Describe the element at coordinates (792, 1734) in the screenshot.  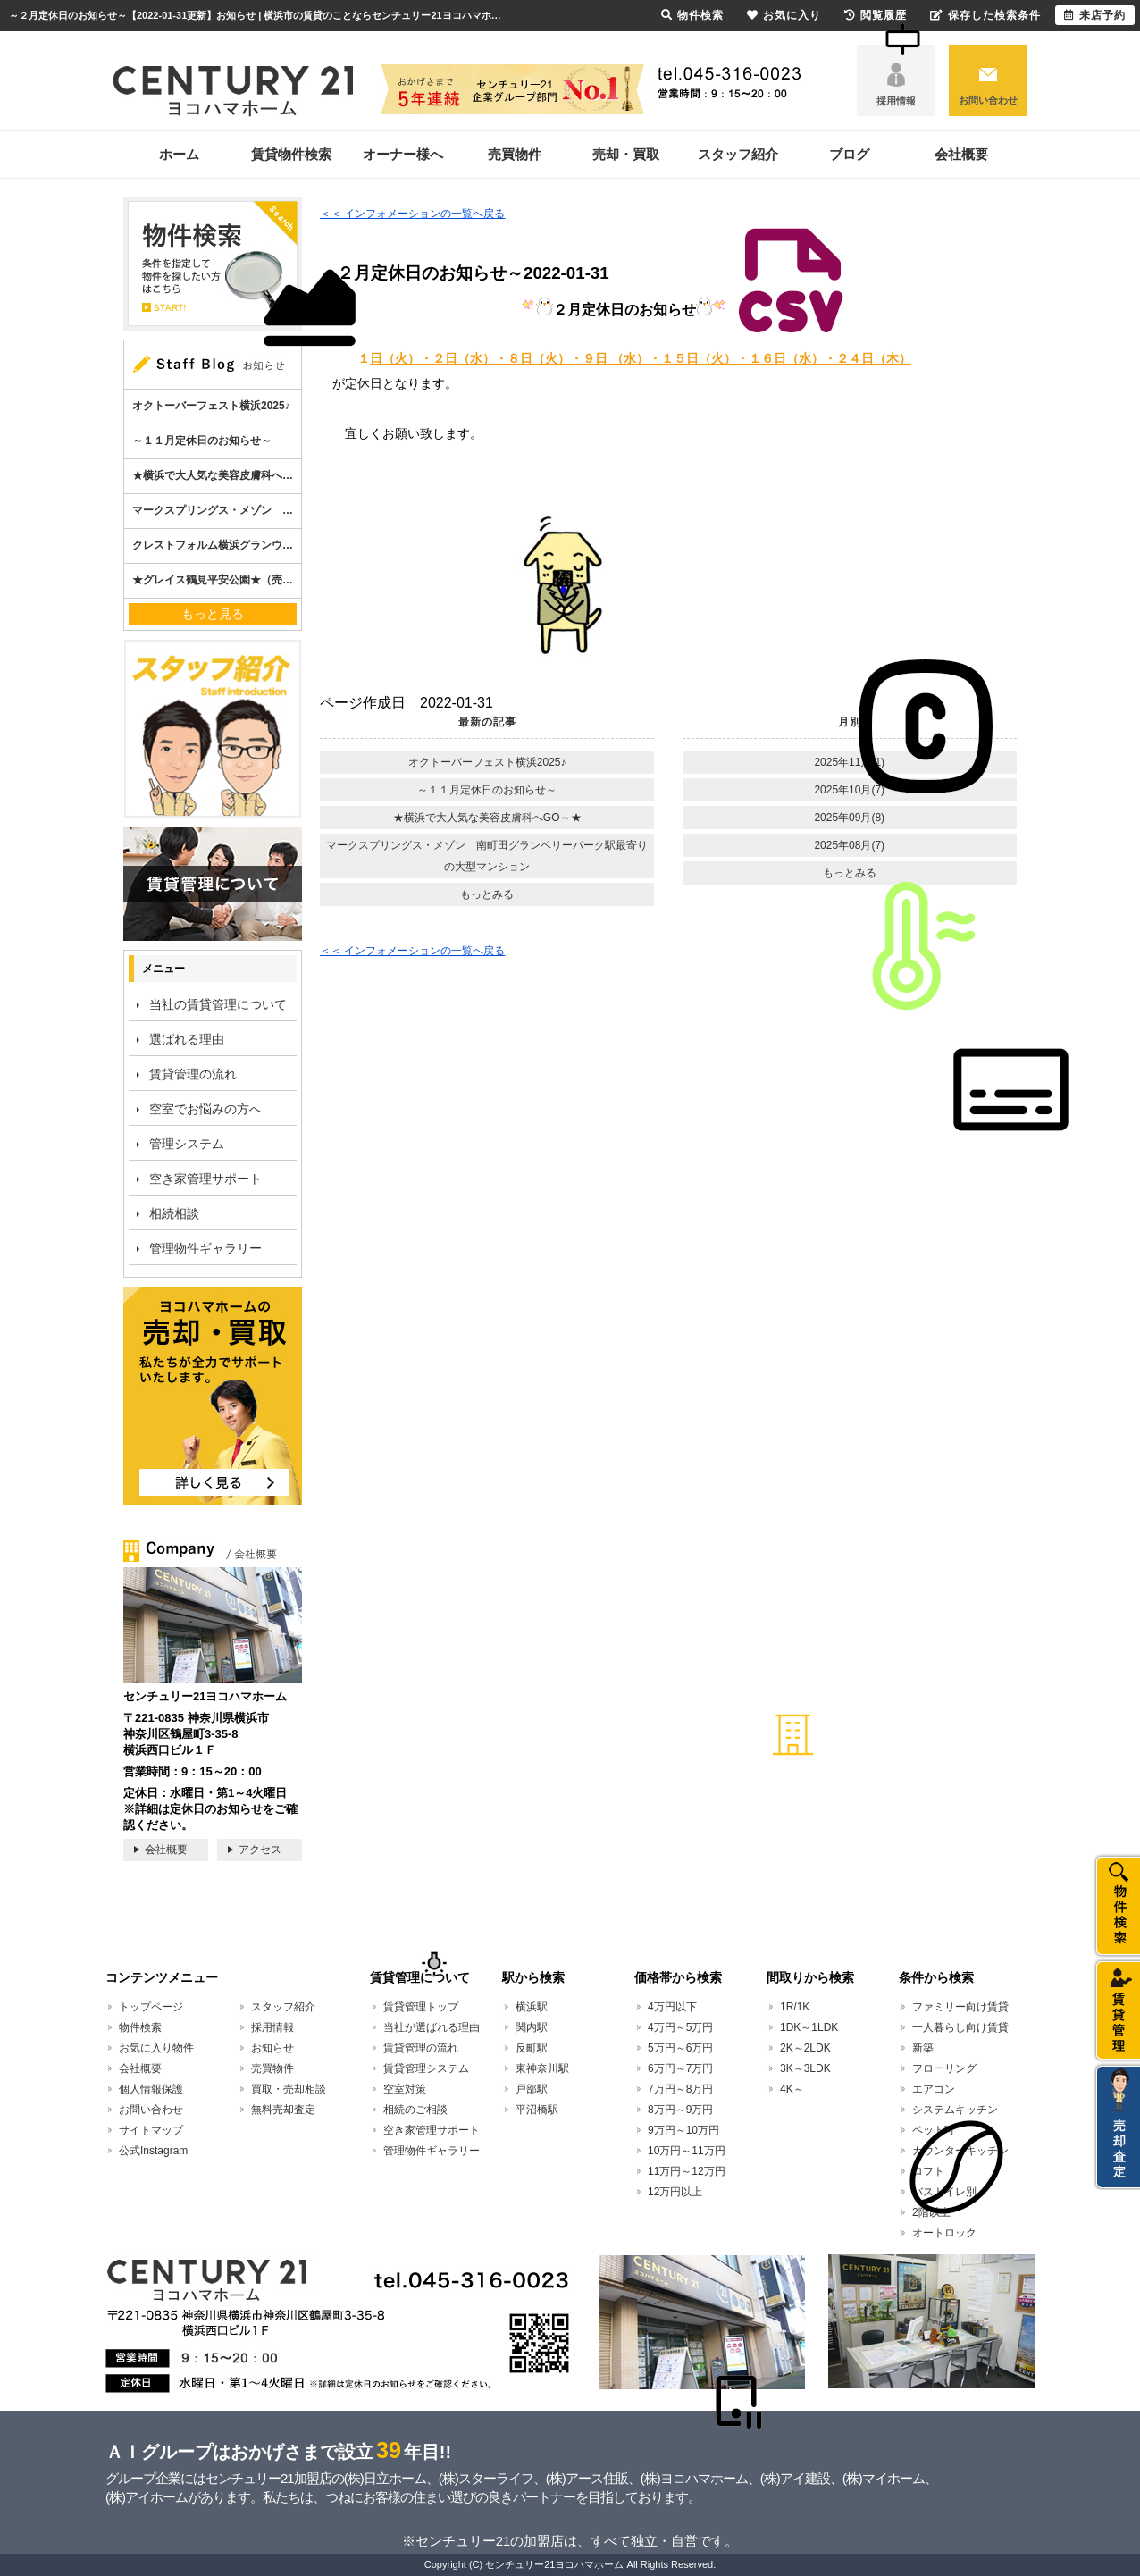
I see `view company or business profile` at that location.